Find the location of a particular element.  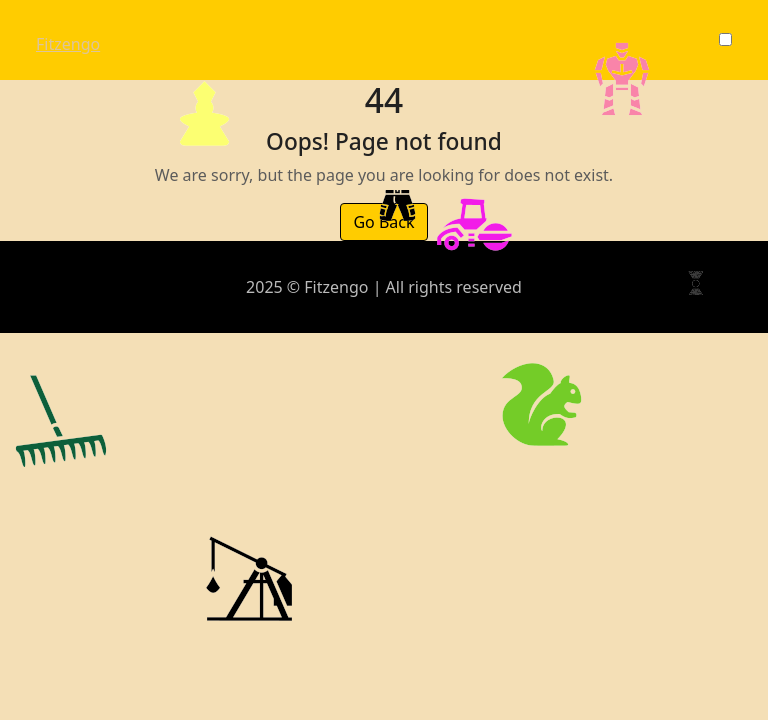

indicates a burst of energy or power-up activation is located at coordinates (695, 283).